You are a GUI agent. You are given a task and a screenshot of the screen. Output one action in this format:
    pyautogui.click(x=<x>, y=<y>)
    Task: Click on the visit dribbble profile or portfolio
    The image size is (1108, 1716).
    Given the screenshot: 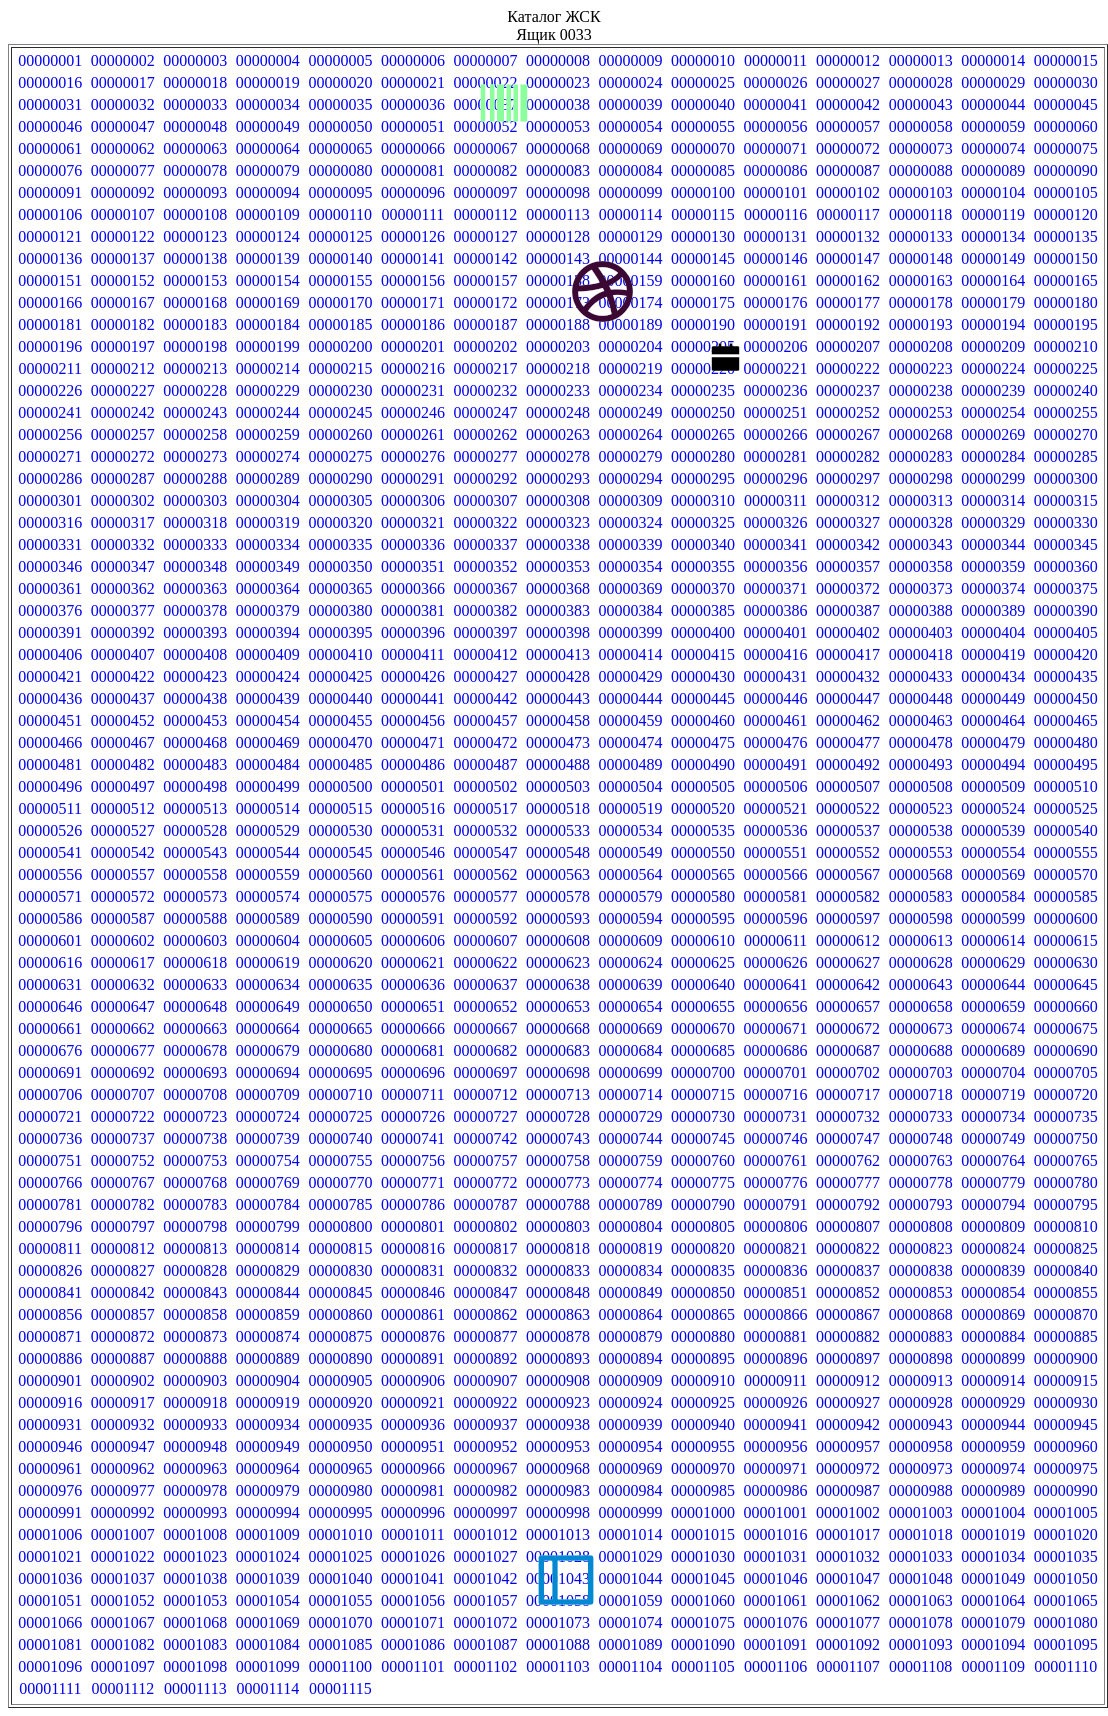 What is the action you would take?
    pyautogui.click(x=602, y=291)
    